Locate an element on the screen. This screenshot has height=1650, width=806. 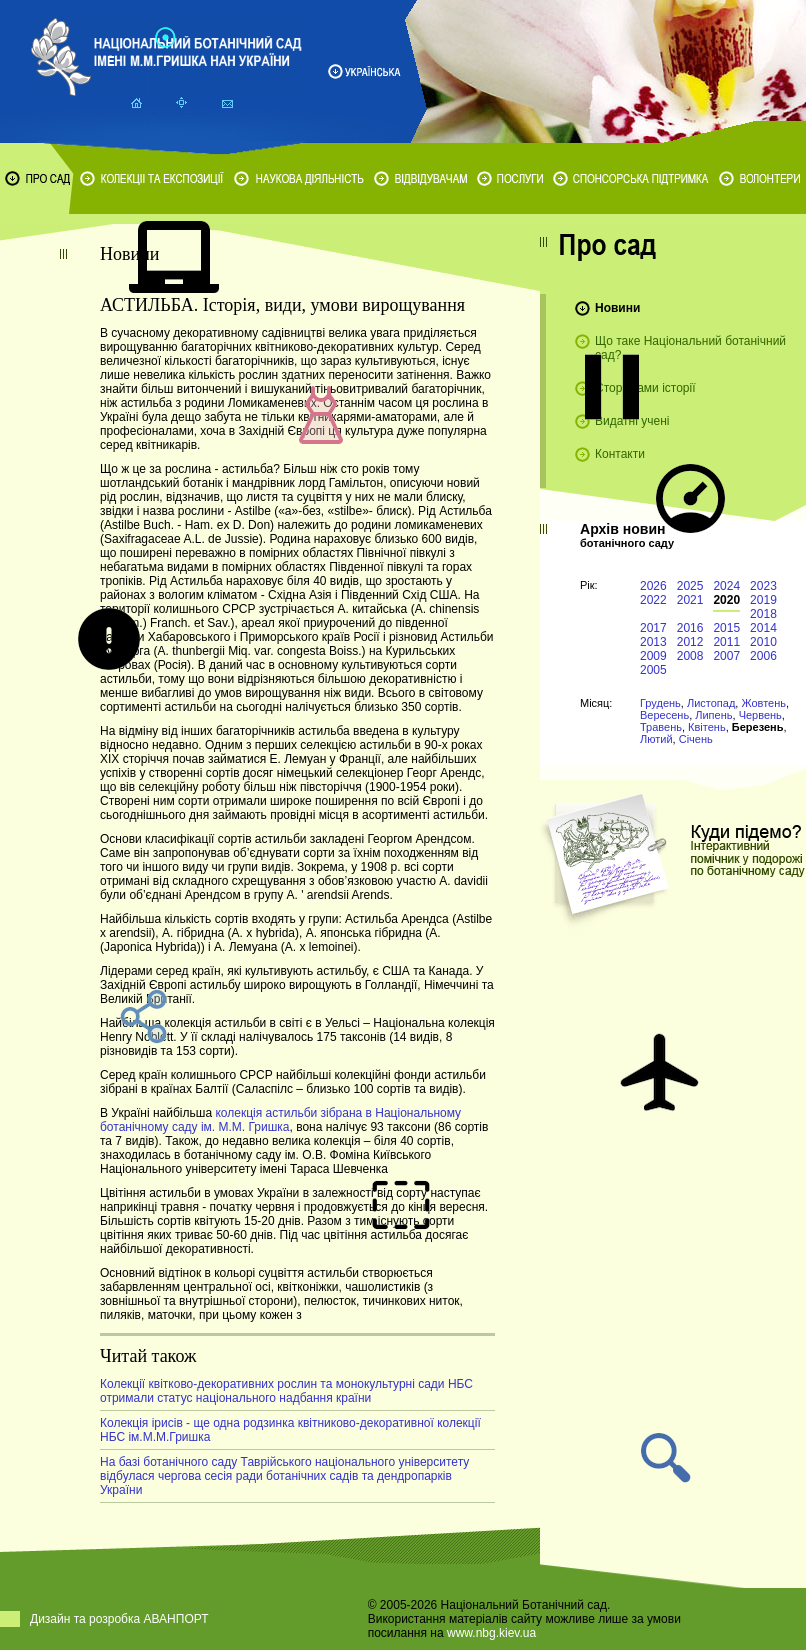
access the dashboard overview is located at coordinates (690, 498).